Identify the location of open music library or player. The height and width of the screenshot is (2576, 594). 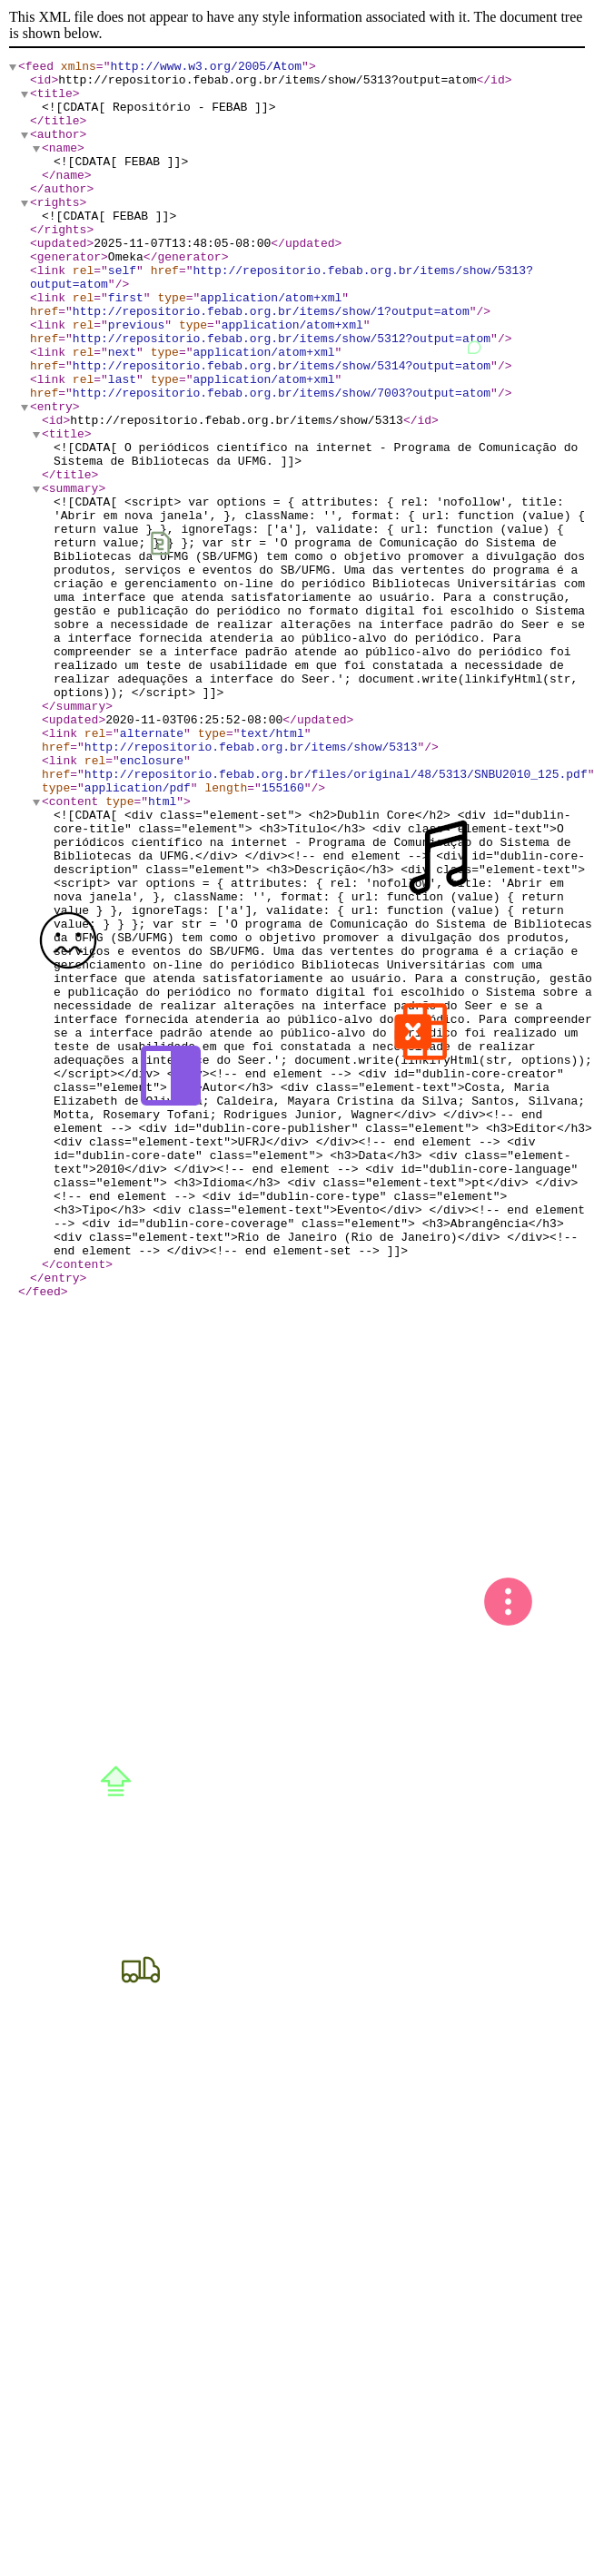
(438, 857).